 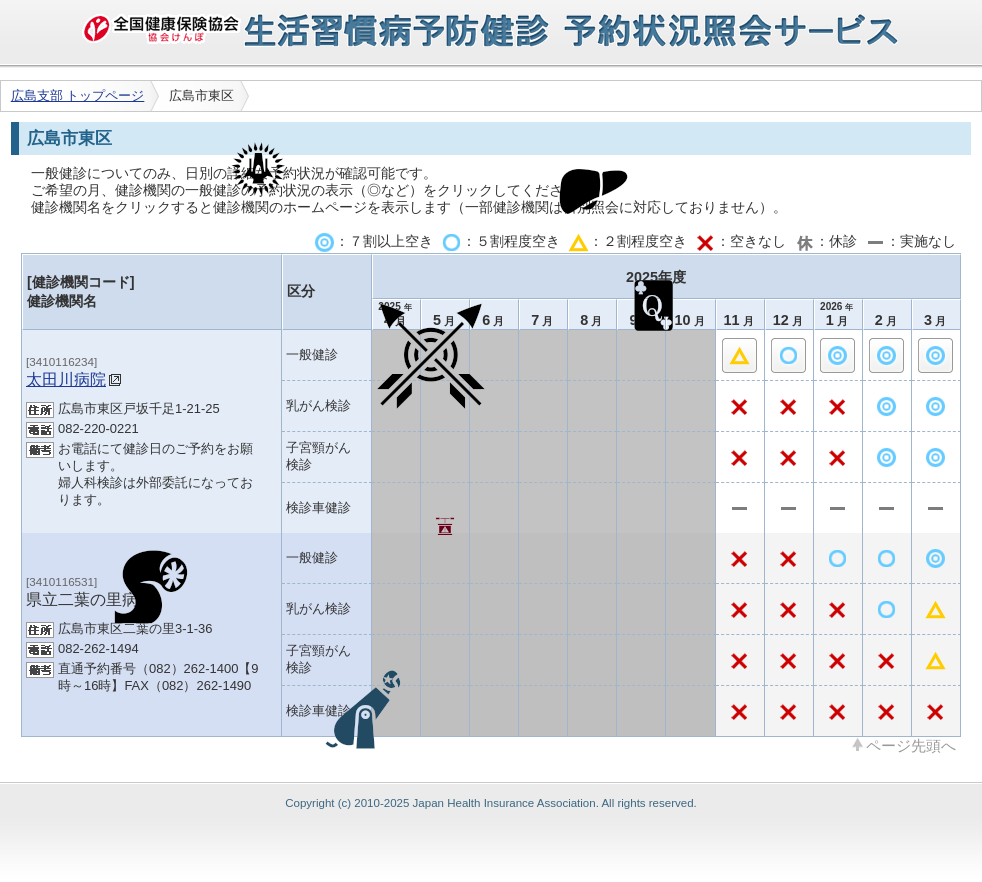 I want to click on parasitic worm enemy or creature in a game, so click(x=151, y=587).